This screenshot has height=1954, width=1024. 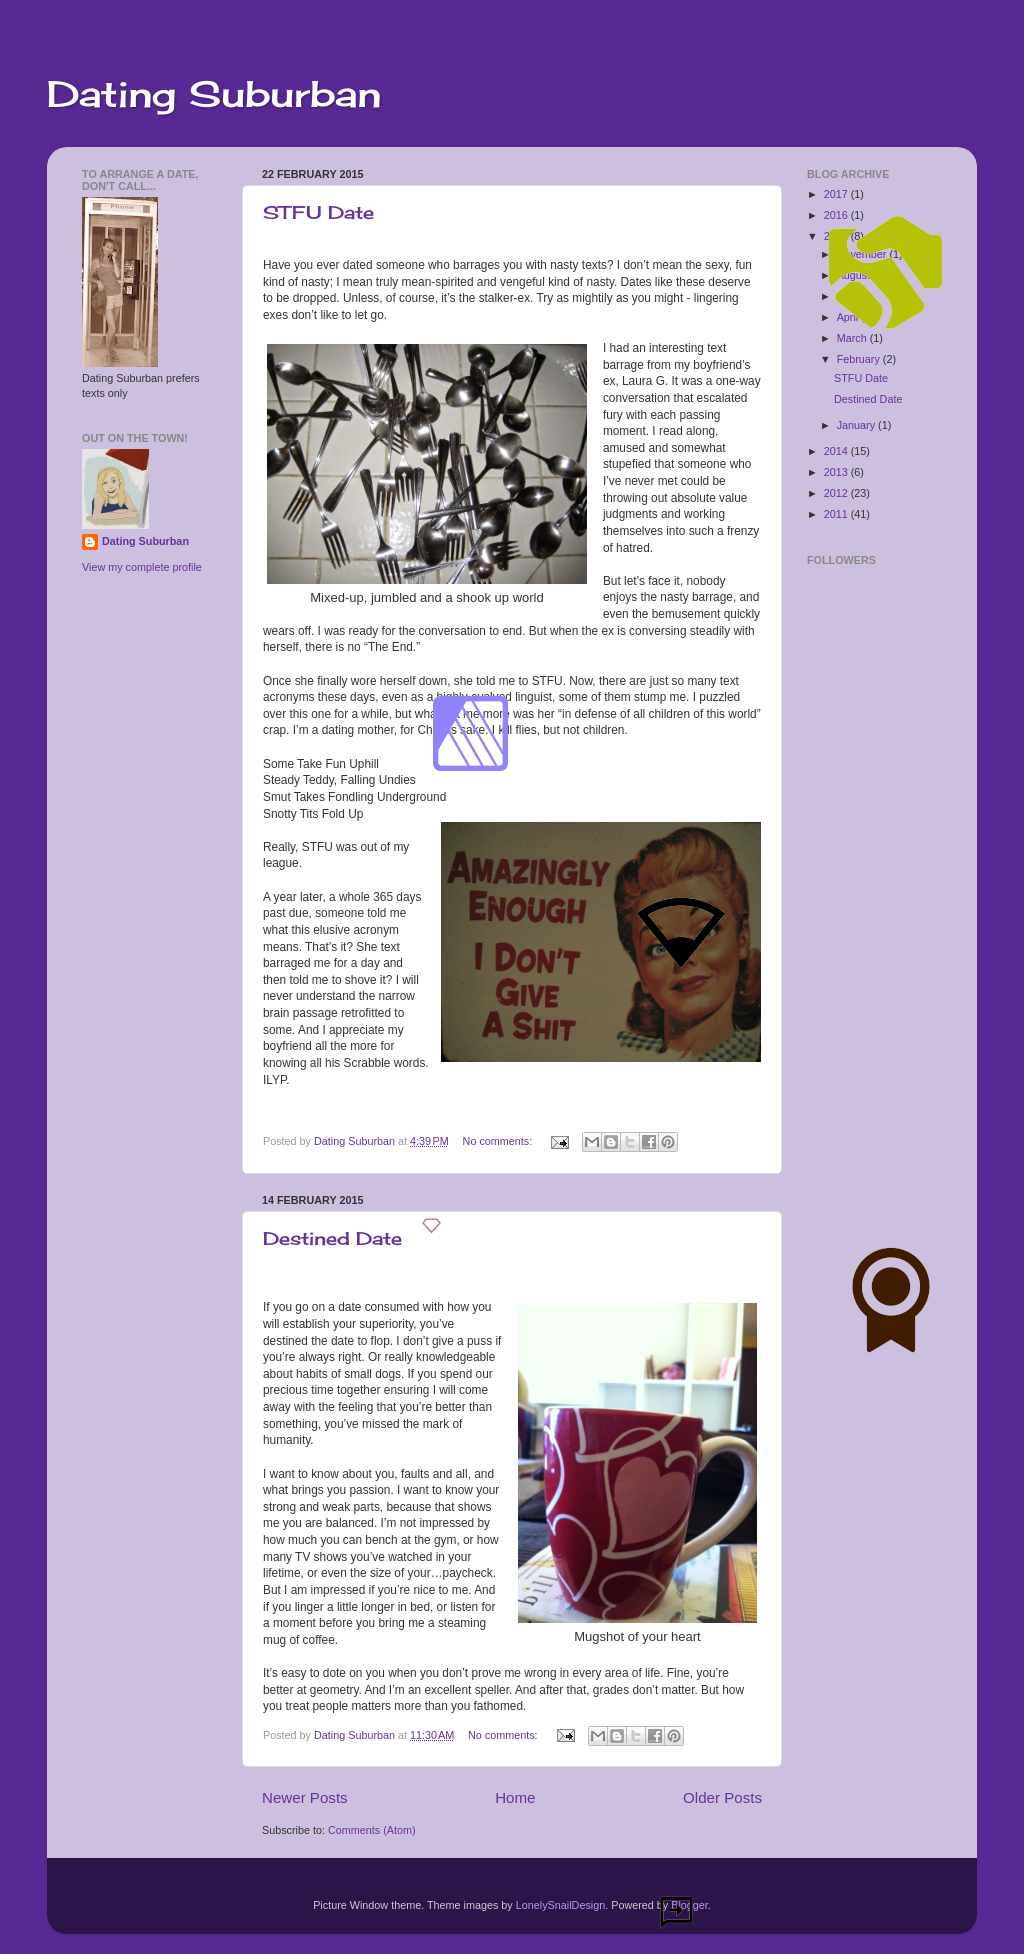 I want to click on forward a chat message, so click(x=676, y=1911).